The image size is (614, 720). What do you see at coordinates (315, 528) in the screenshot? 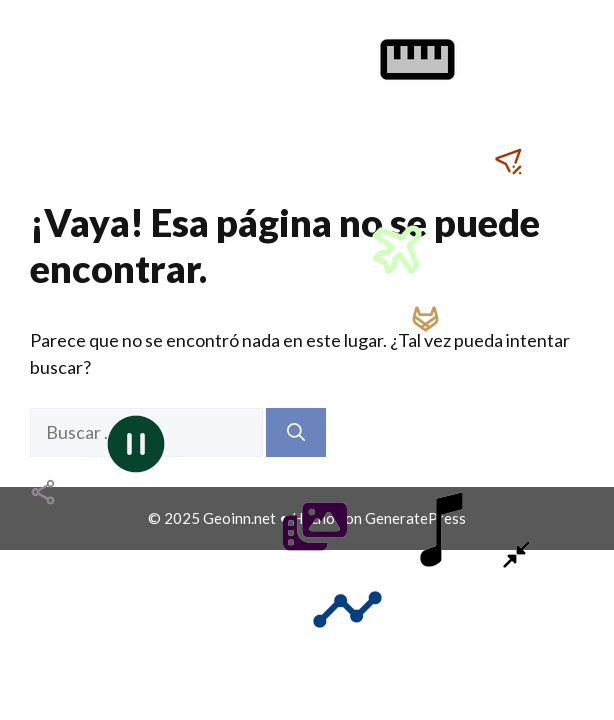
I see `access photo and video gallery` at bounding box center [315, 528].